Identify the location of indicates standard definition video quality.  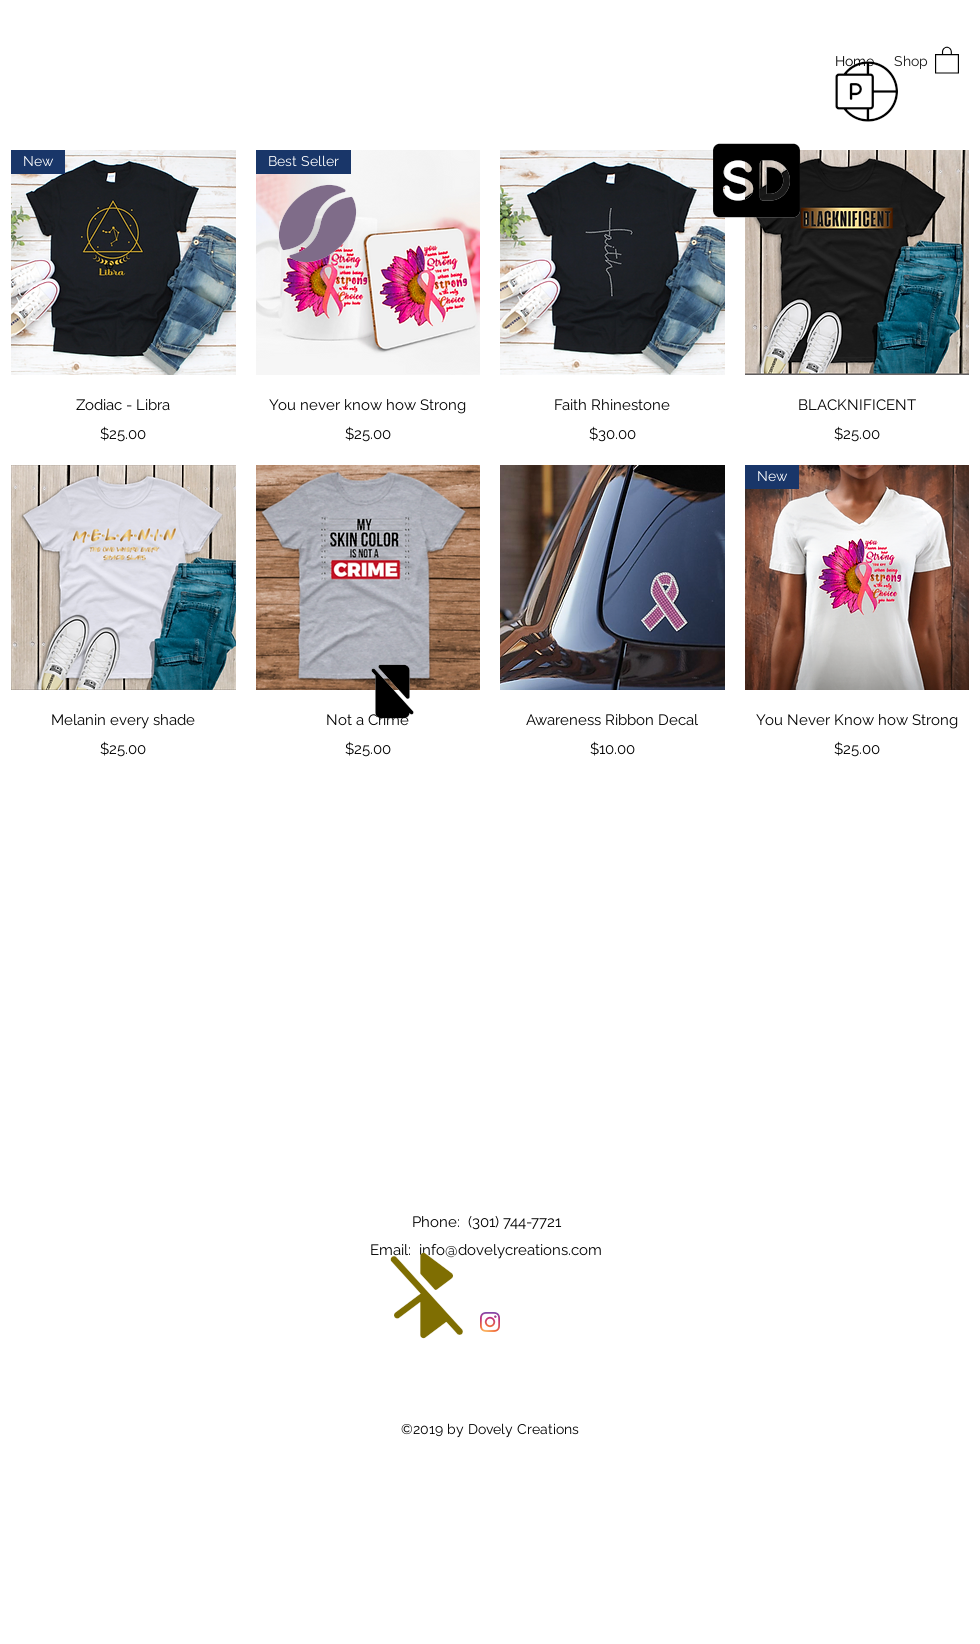
(756, 180).